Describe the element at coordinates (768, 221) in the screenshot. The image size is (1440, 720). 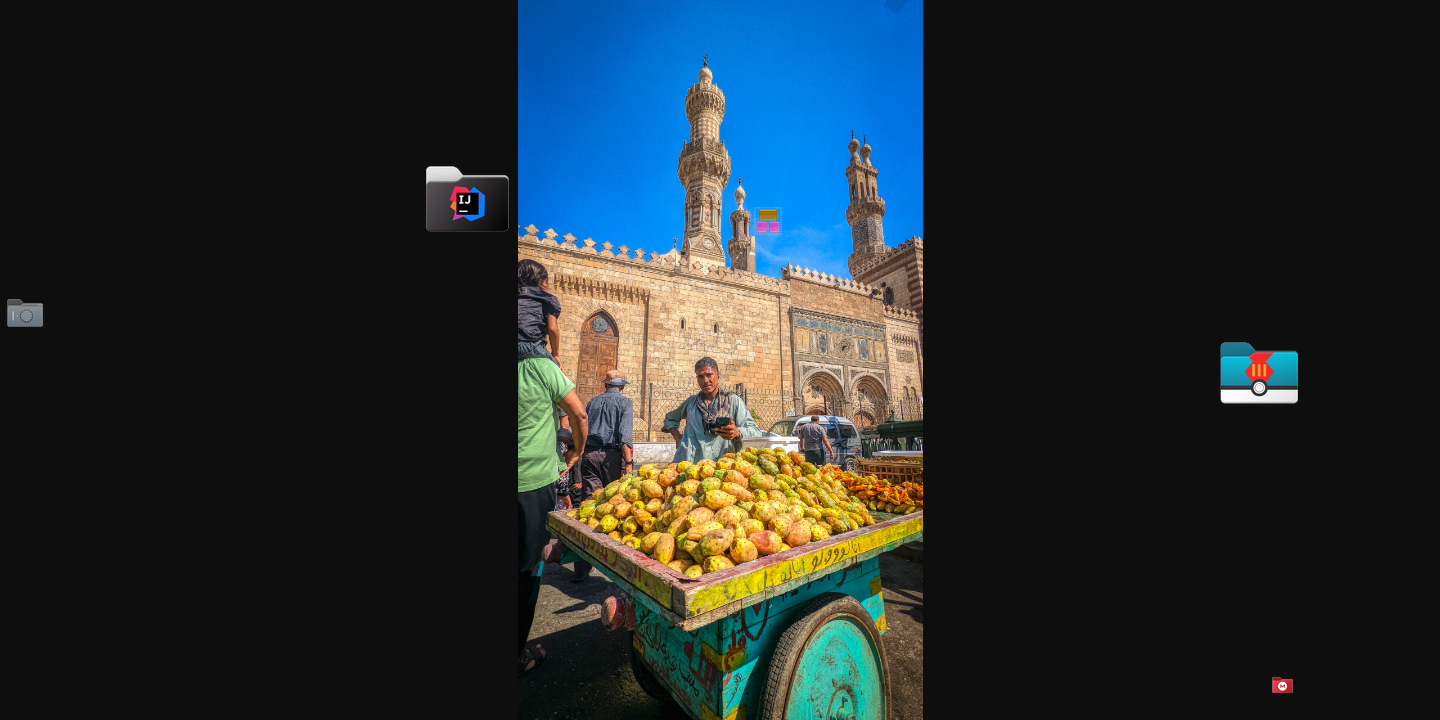
I see `select all items in the current view` at that location.